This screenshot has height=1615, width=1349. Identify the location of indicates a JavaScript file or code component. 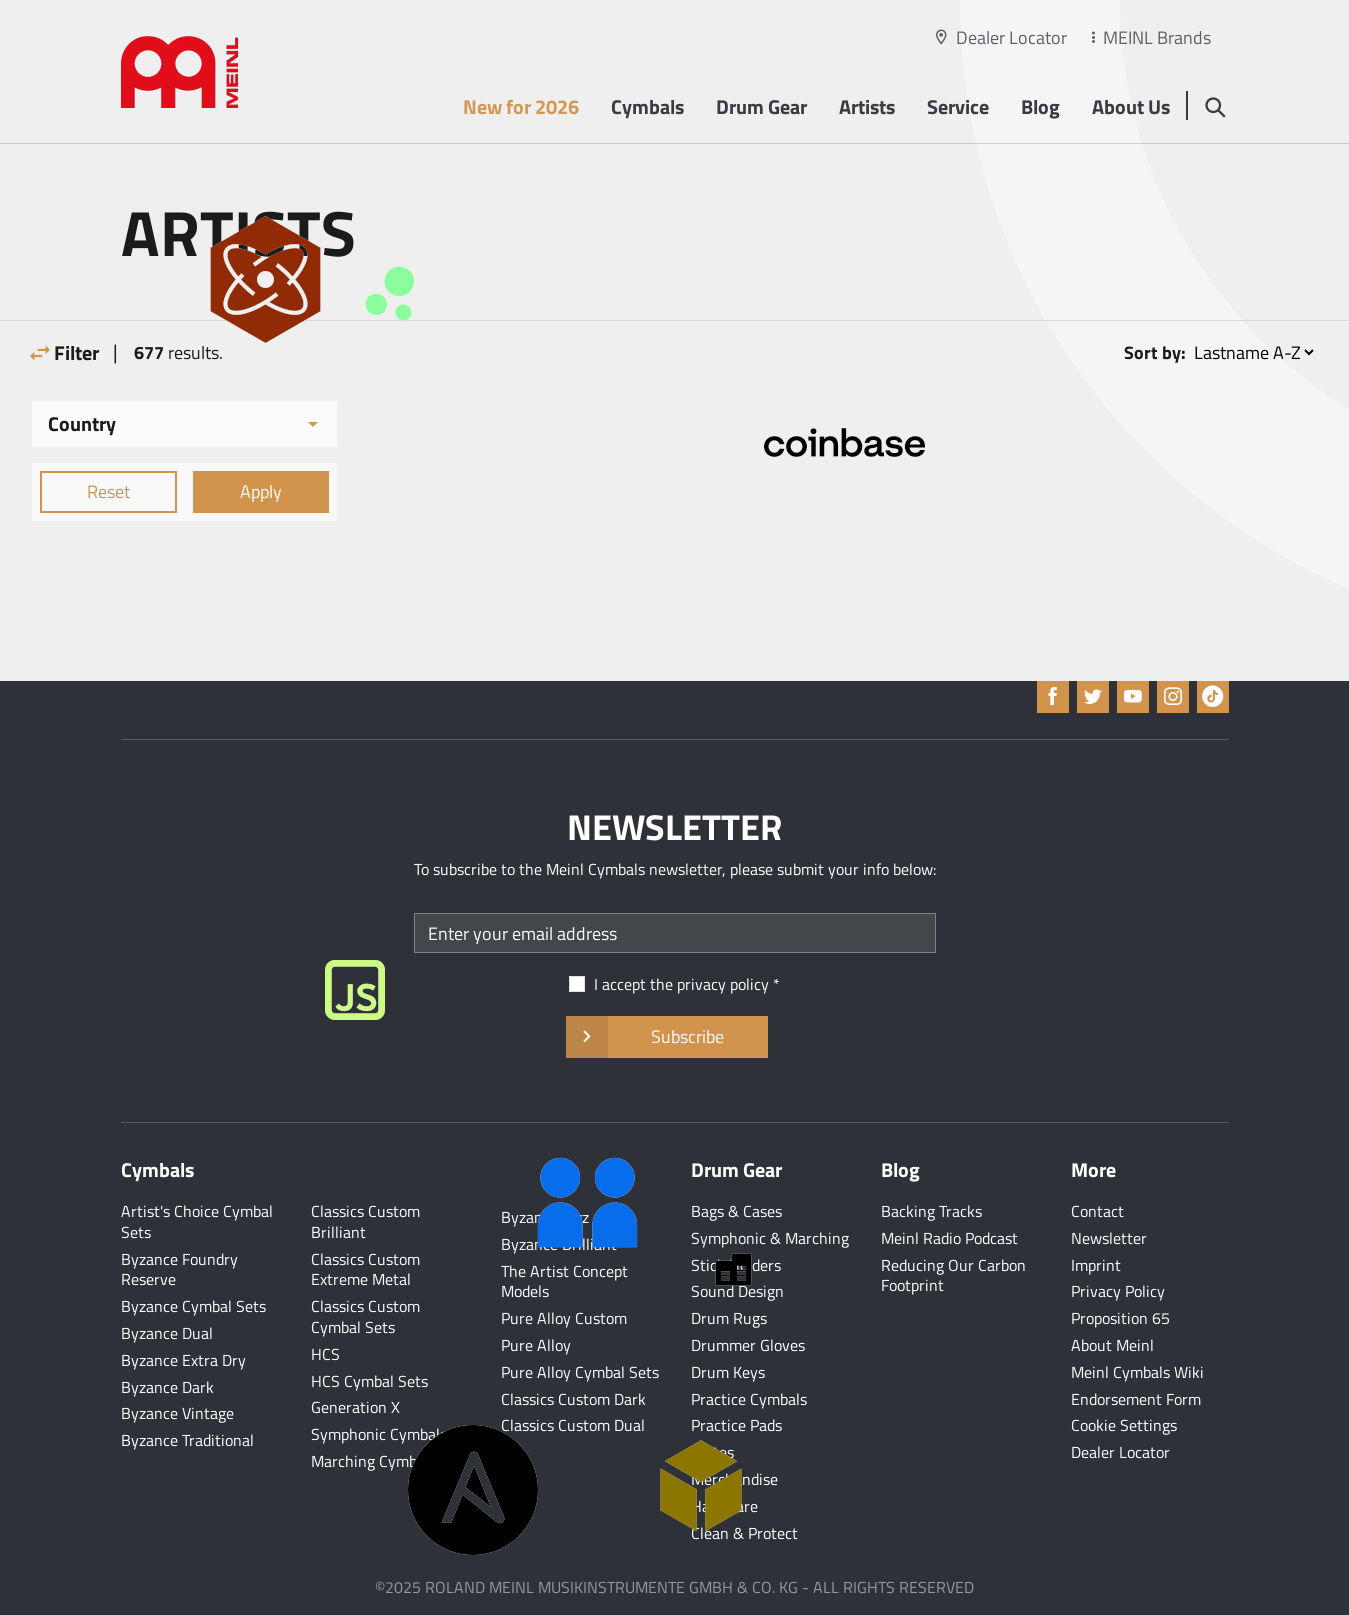
(355, 990).